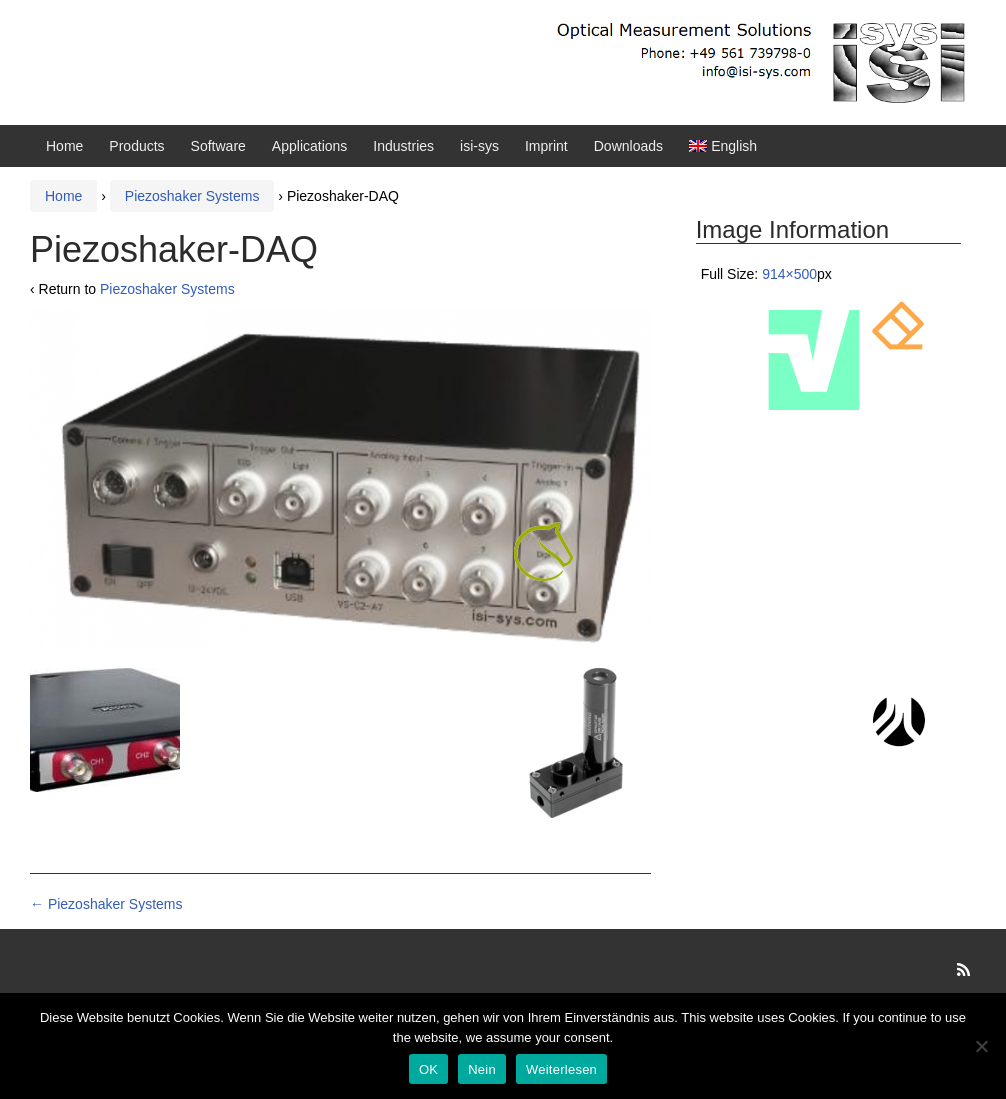  What do you see at coordinates (543, 551) in the screenshot?
I see `open the lichess chess platform` at bounding box center [543, 551].